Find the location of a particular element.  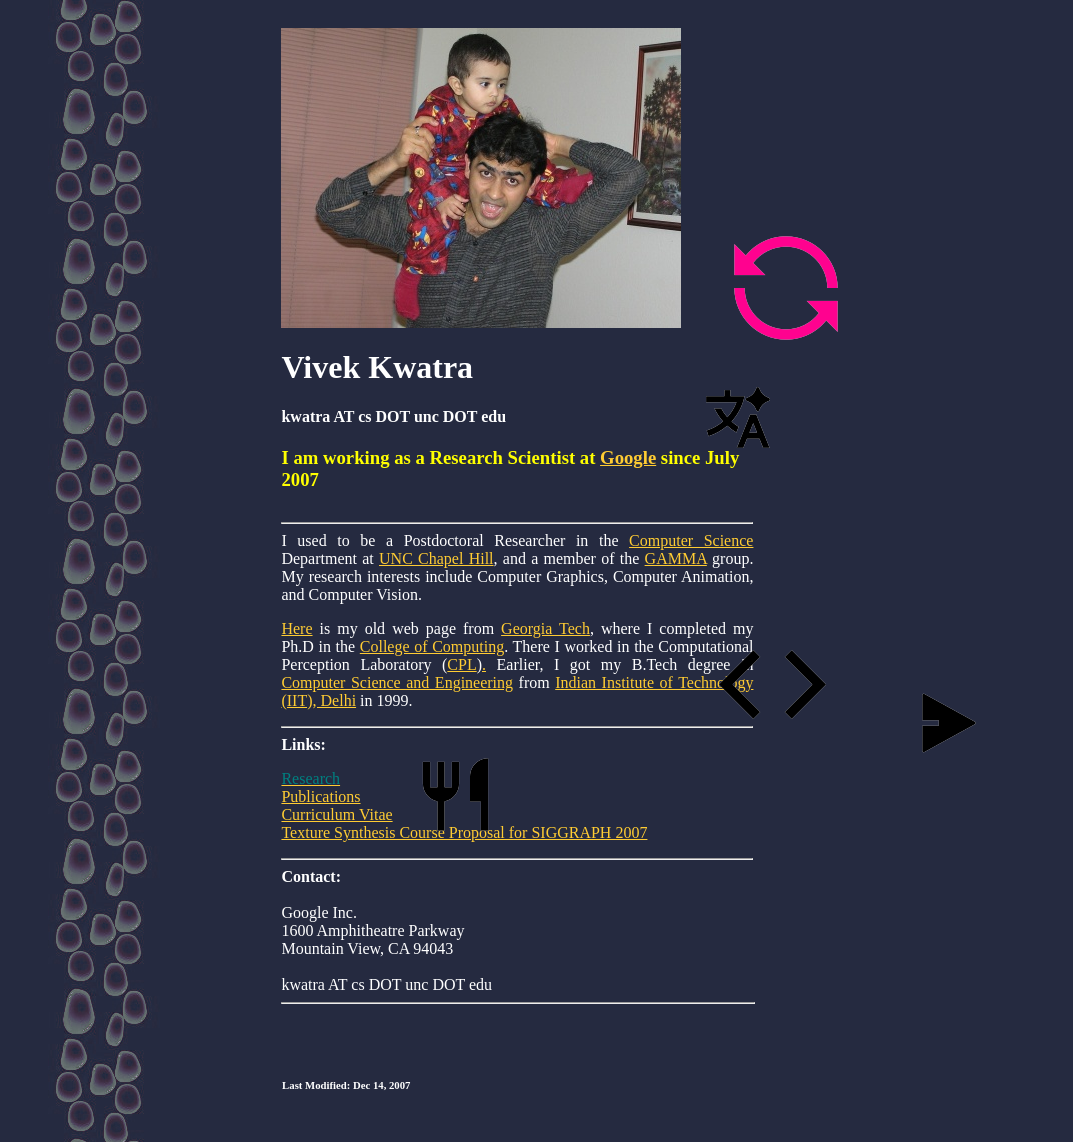

undo or revert to previous state is located at coordinates (786, 288).